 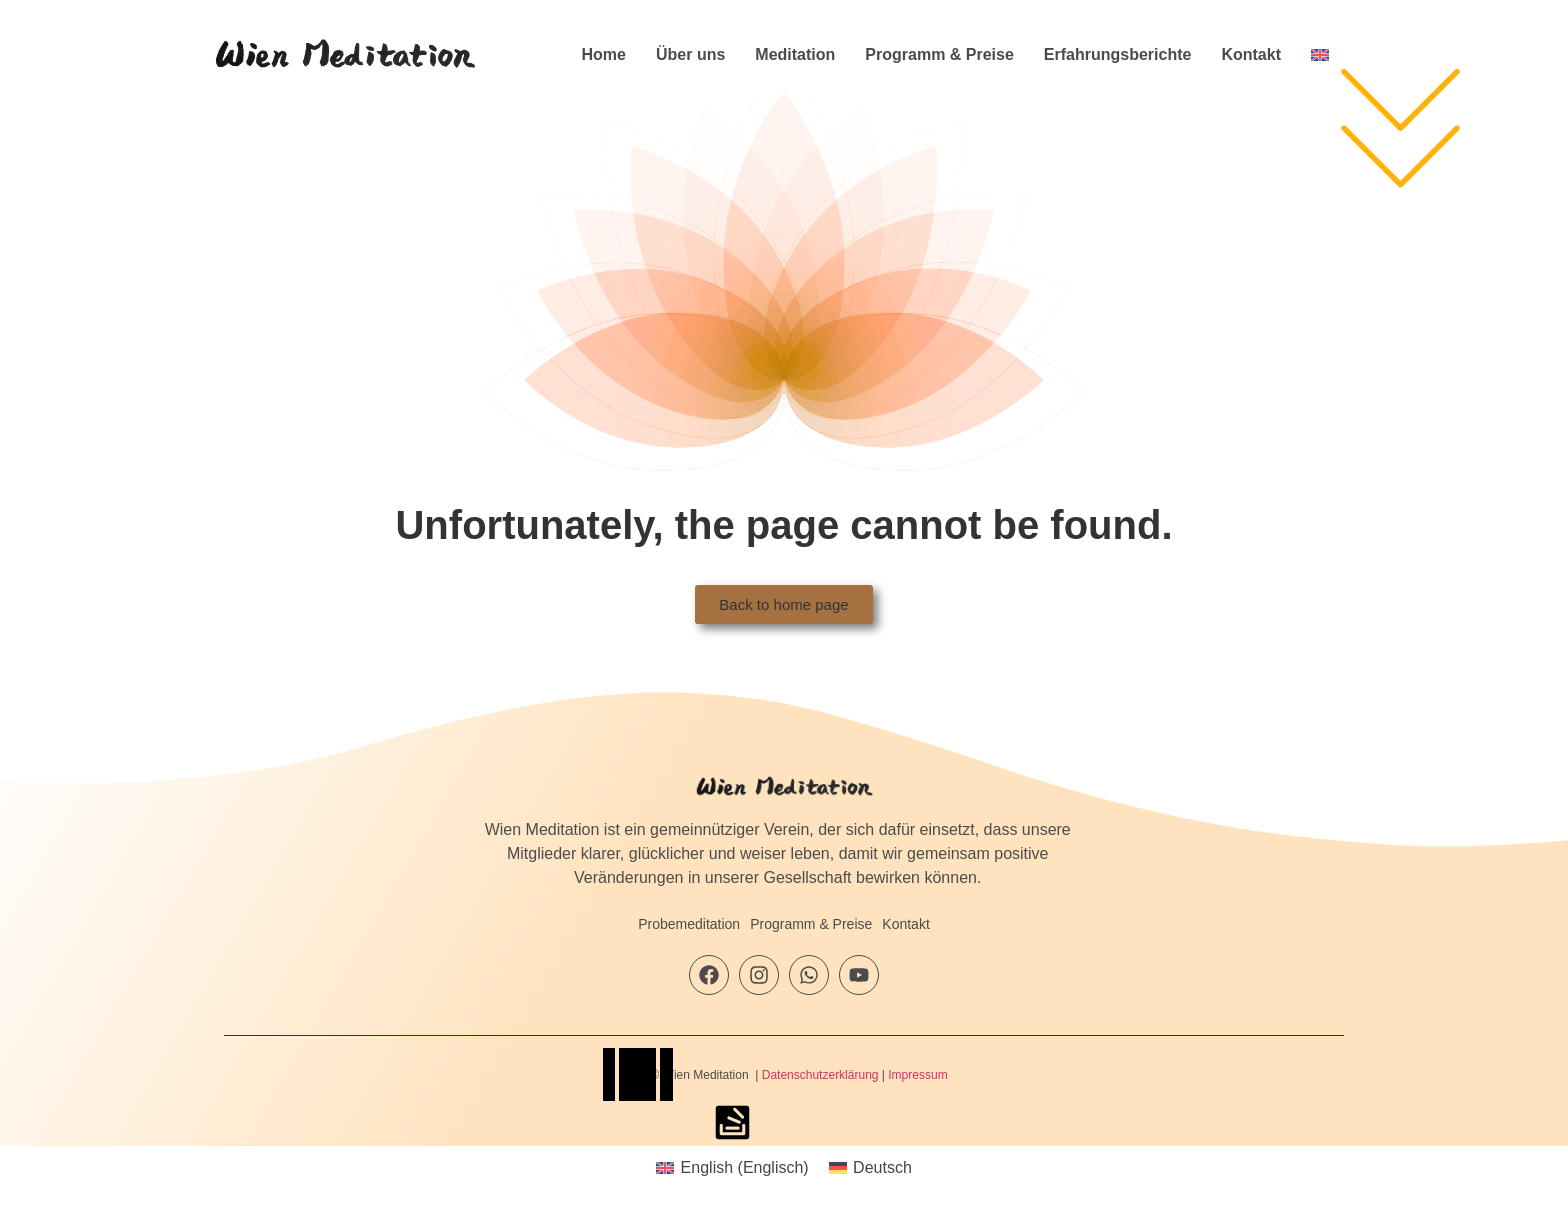 What do you see at coordinates (635, 1076) in the screenshot?
I see `switch to column or array view layout` at bounding box center [635, 1076].